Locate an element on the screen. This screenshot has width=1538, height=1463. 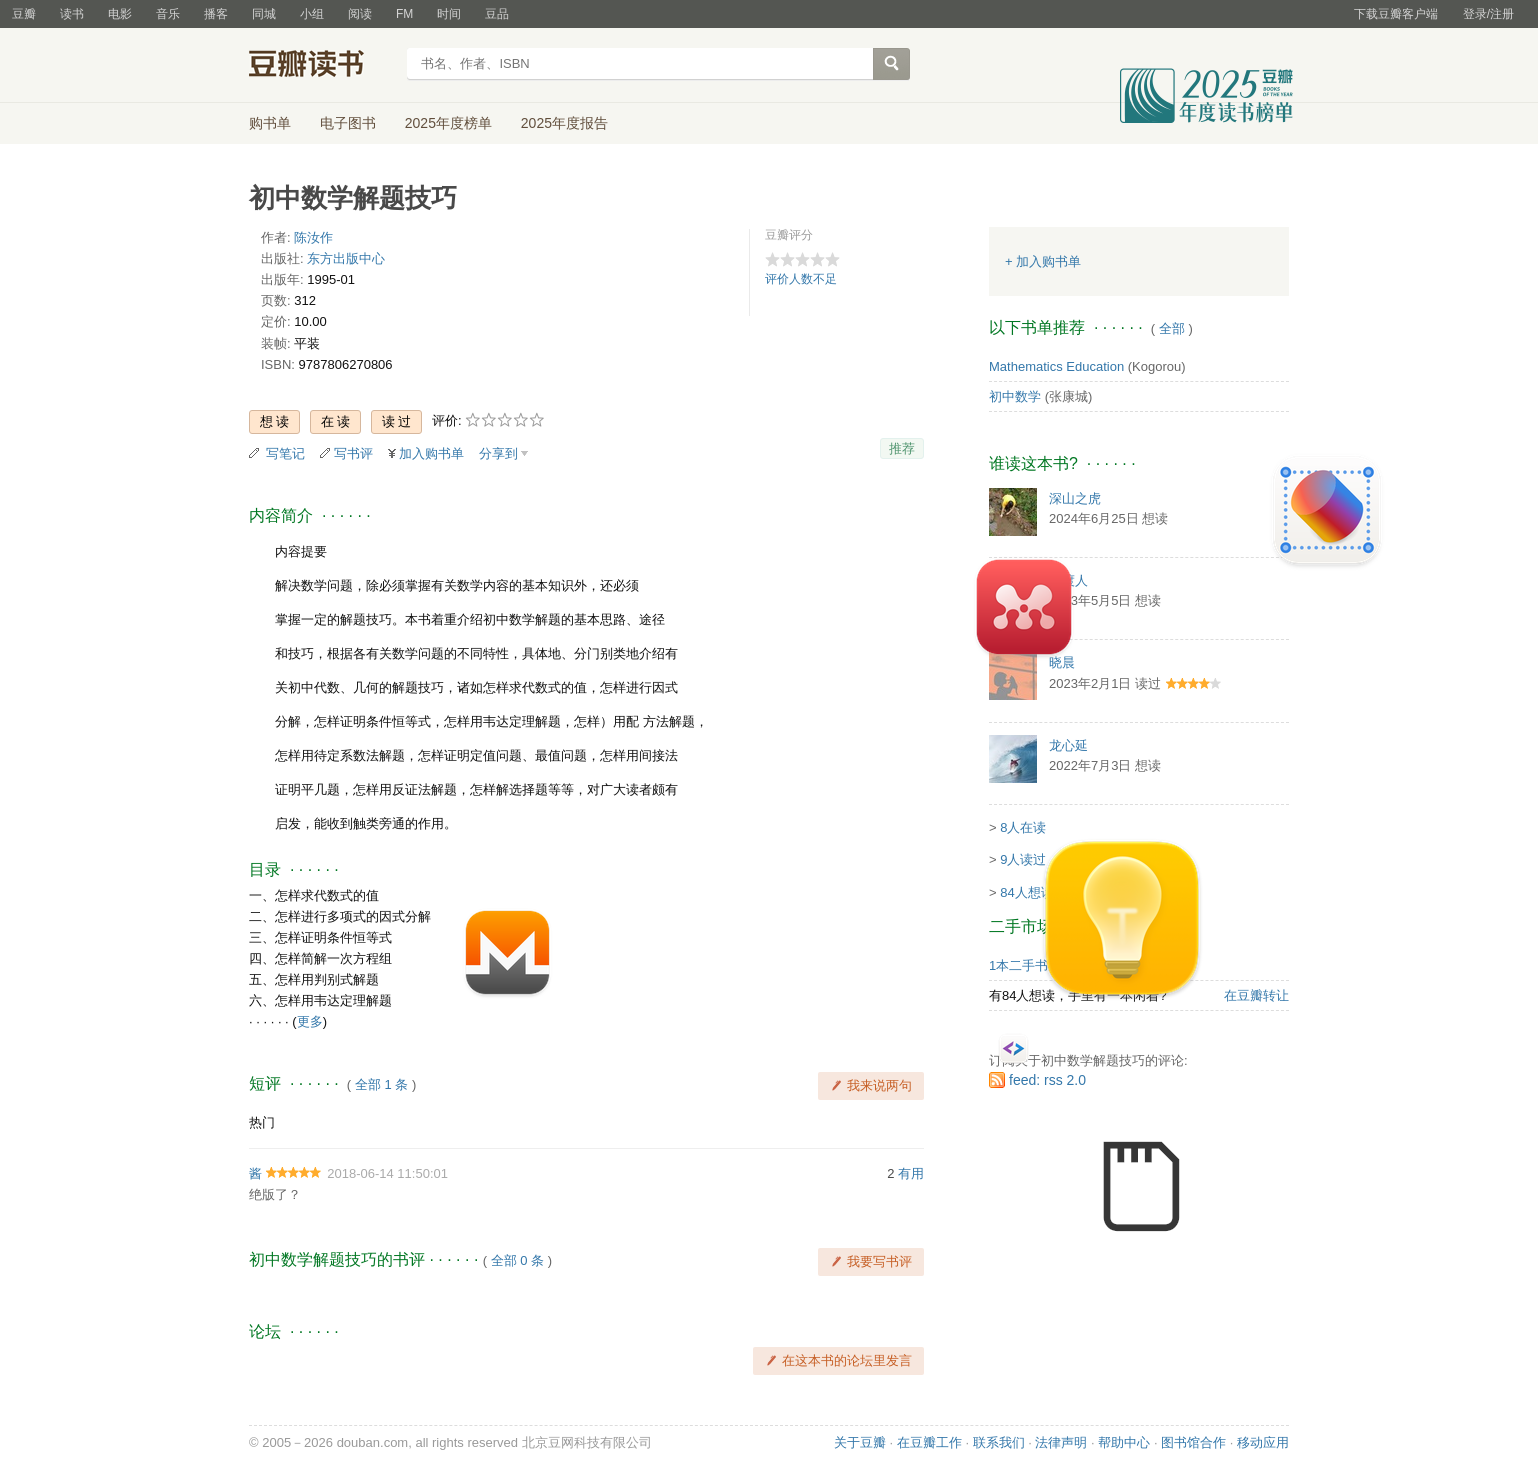
open mendeley desktop reference manager is located at coordinates (1024, 607).